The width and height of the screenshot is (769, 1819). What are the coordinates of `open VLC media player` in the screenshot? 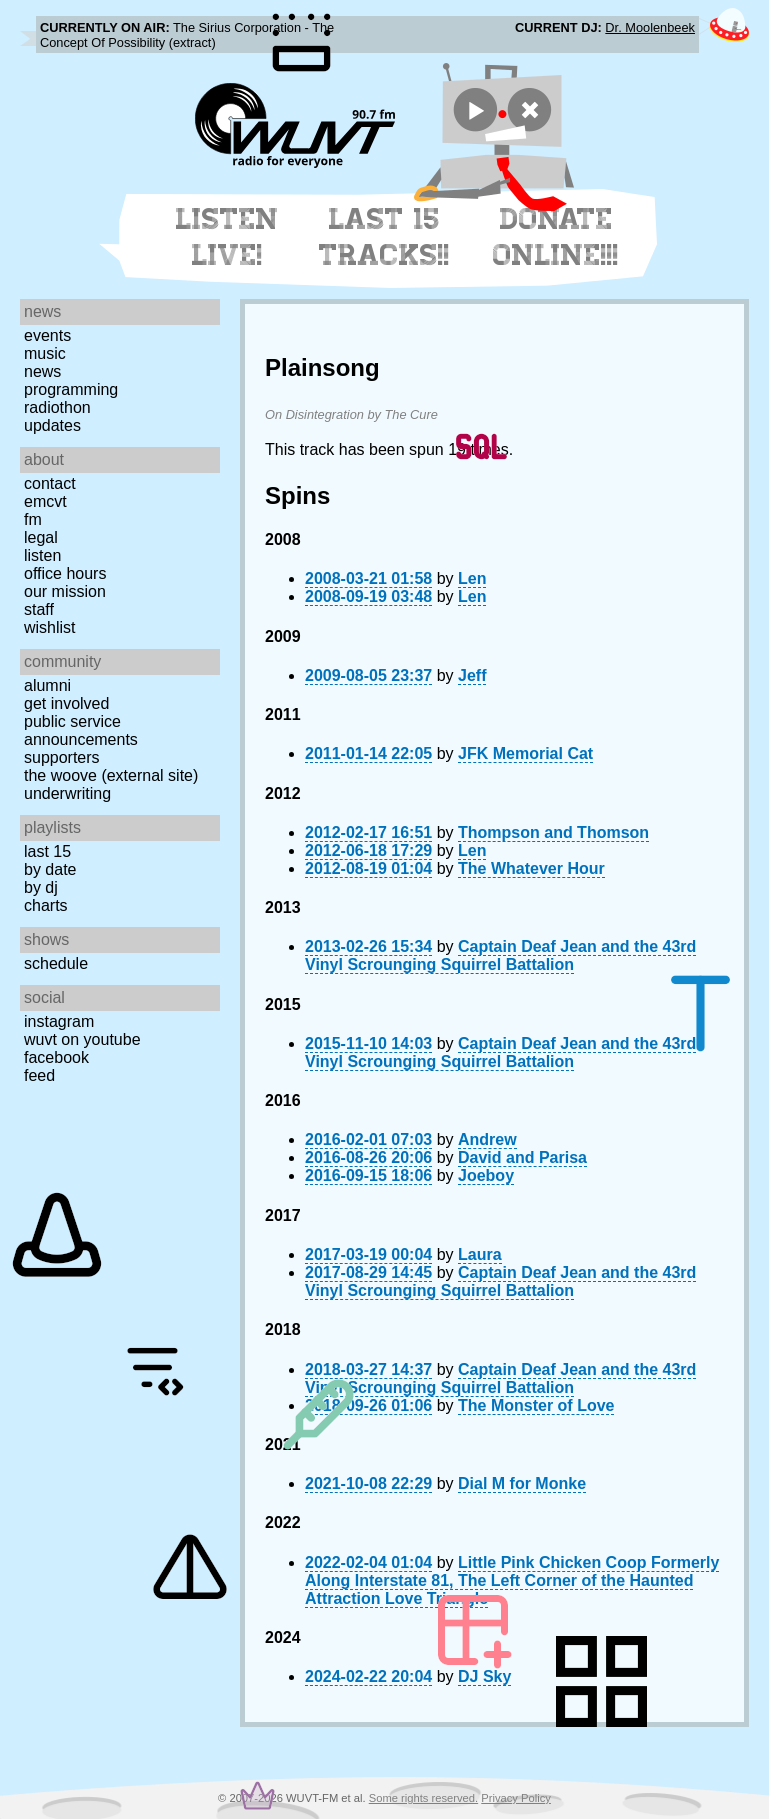 It's located at (57, 1237).